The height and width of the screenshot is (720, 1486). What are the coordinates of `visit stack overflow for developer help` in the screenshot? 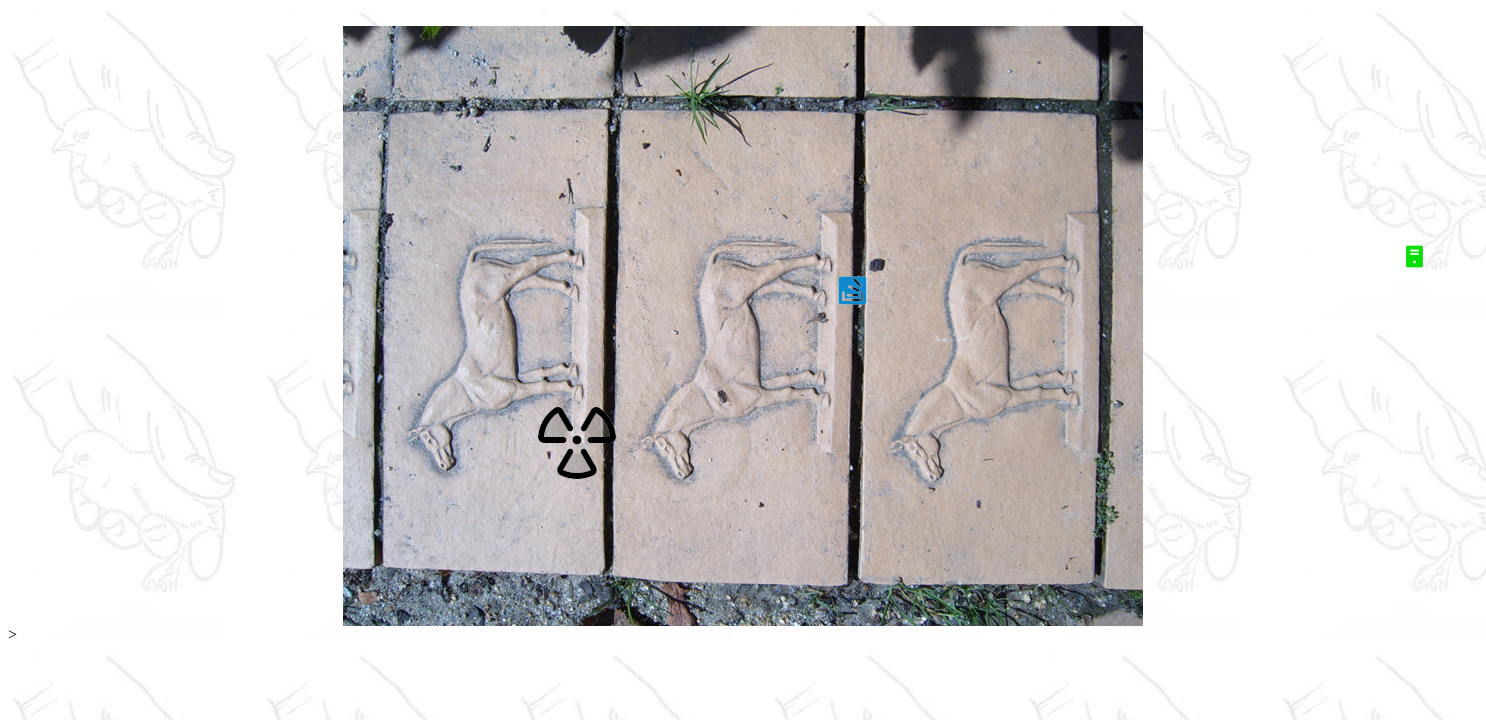 It's located at (852, 290).